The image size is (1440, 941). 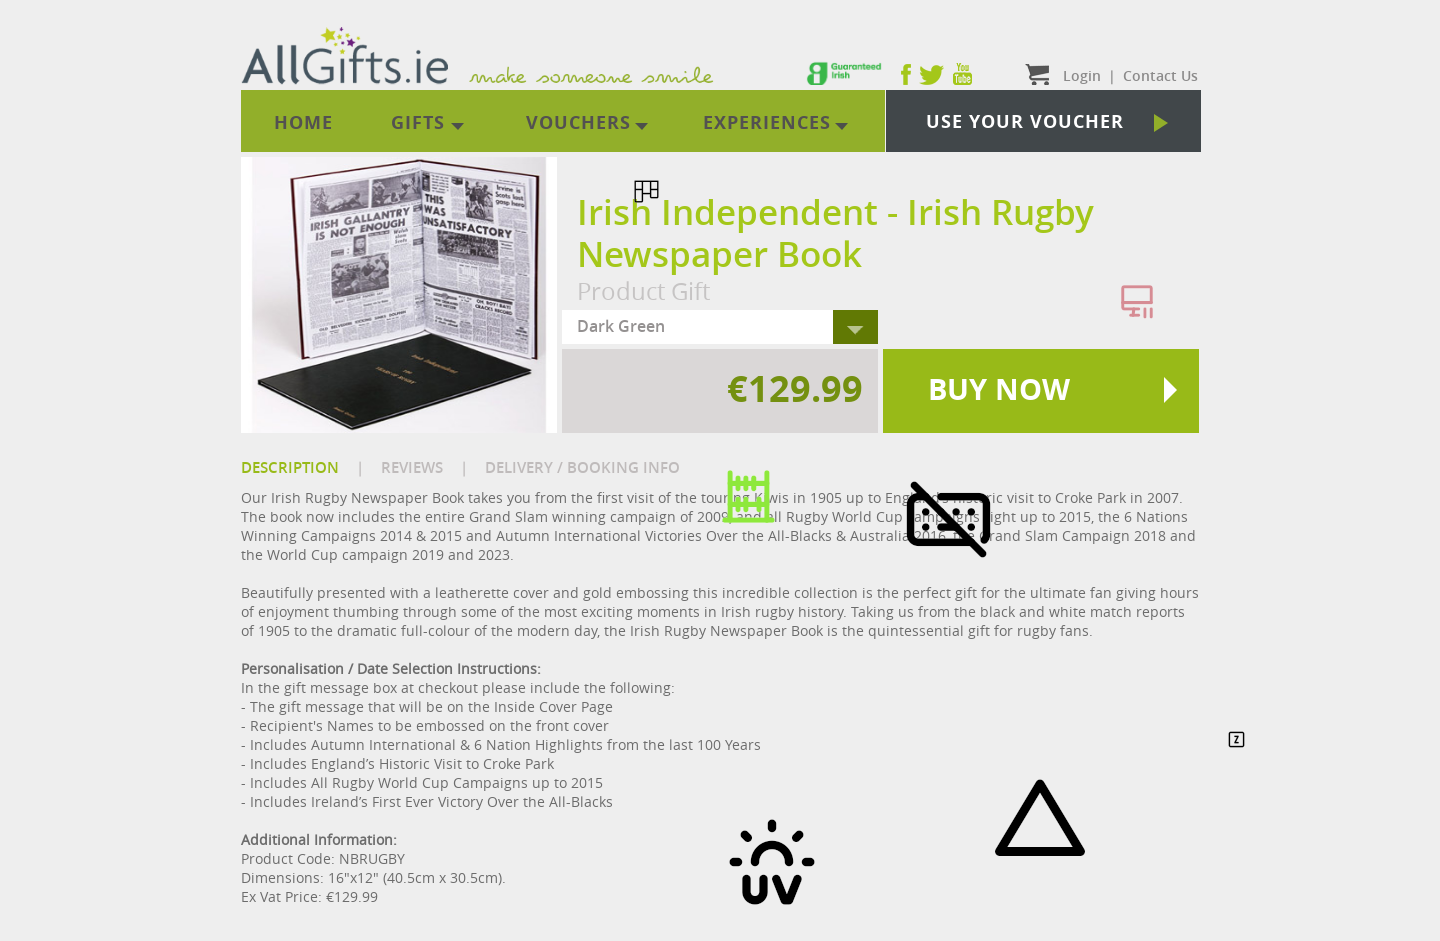 What do you see at coordinates (748, 496) in the screenshot?
I see `access calculator or counting tool` at bounding box center [748, 496].